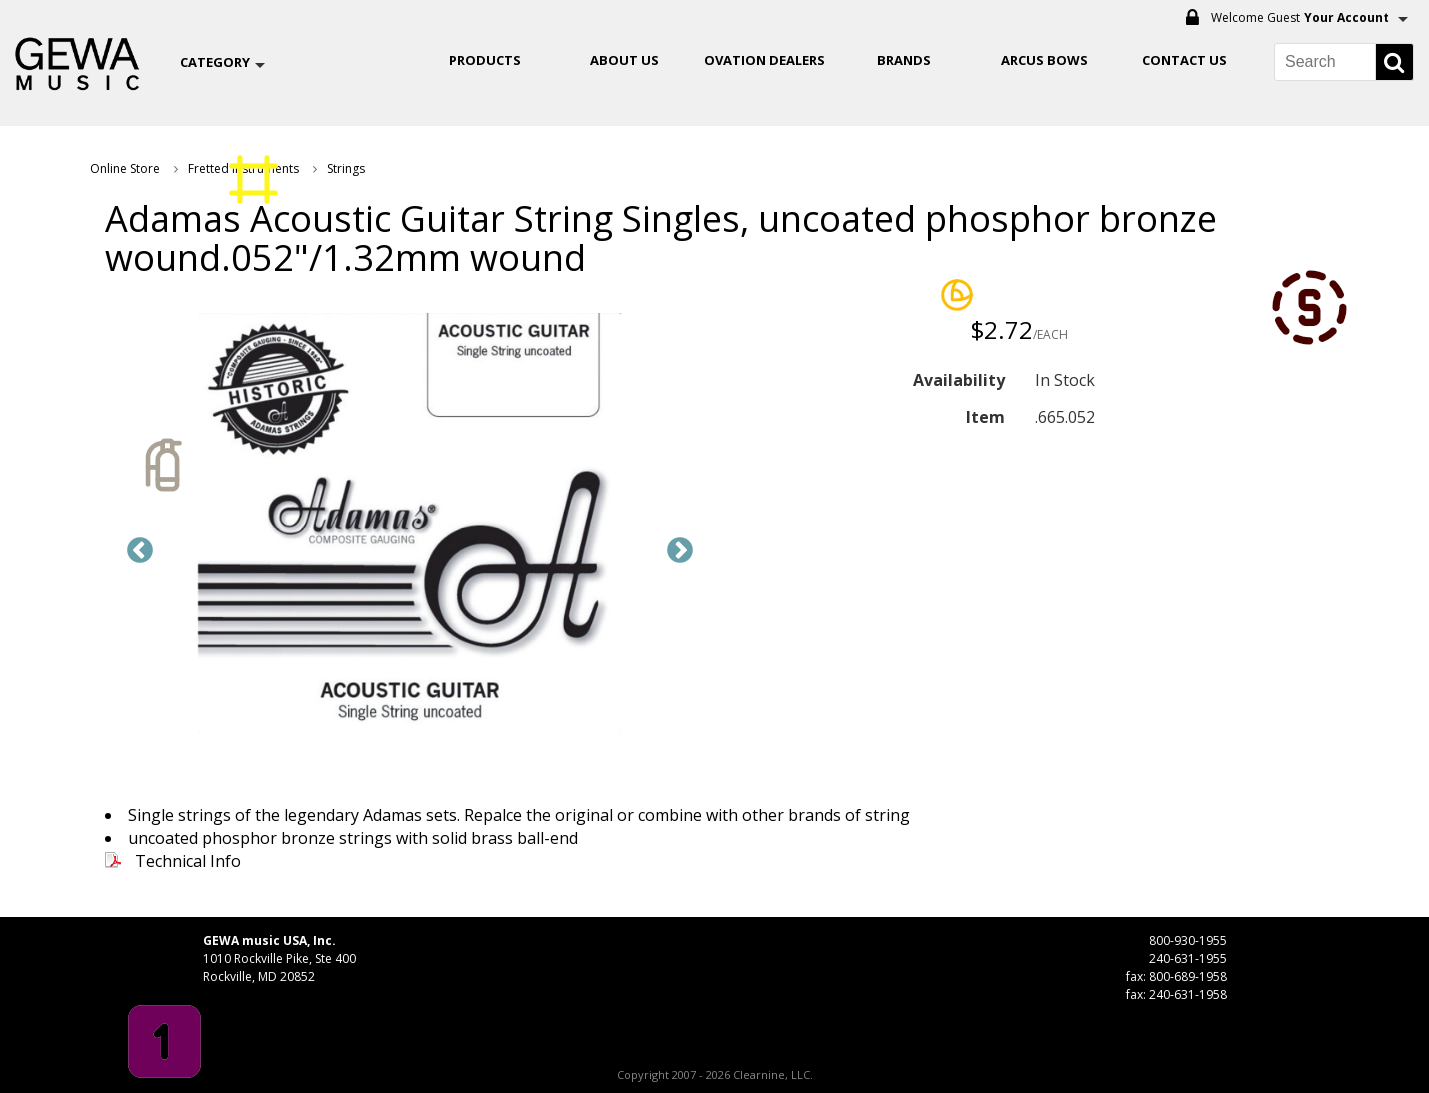 The height and width of the screenshot is (1093, 1429). I want to click on access frame or artboard settings, so click(253, 179).